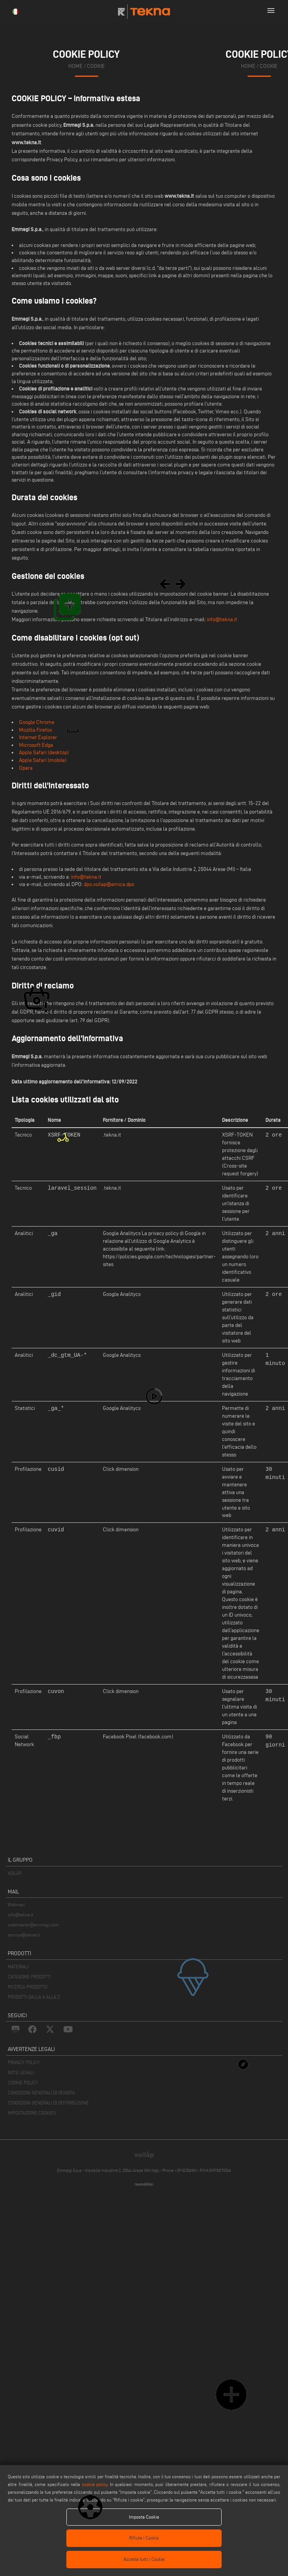  I want to click on access navigation or directional features, so click(243, 2064).